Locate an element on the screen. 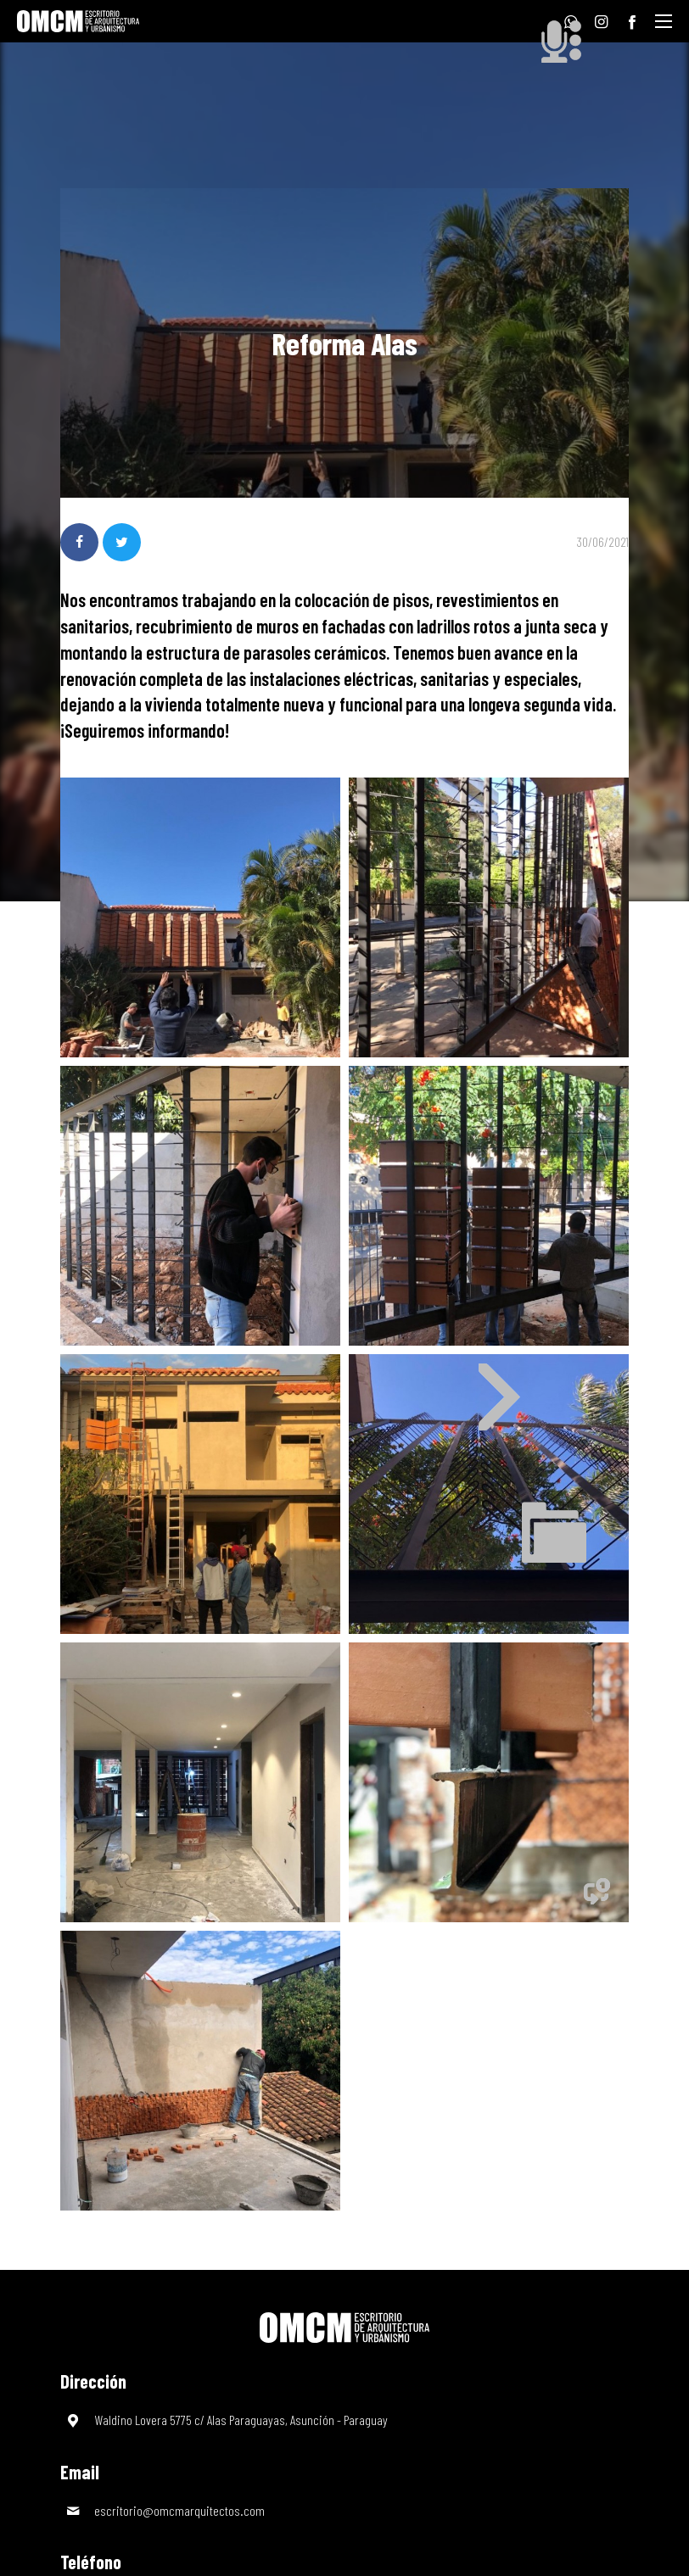 This screenshot has width=689, height=2576. repeat current song in playlist is located at coordinates (596, 1892).